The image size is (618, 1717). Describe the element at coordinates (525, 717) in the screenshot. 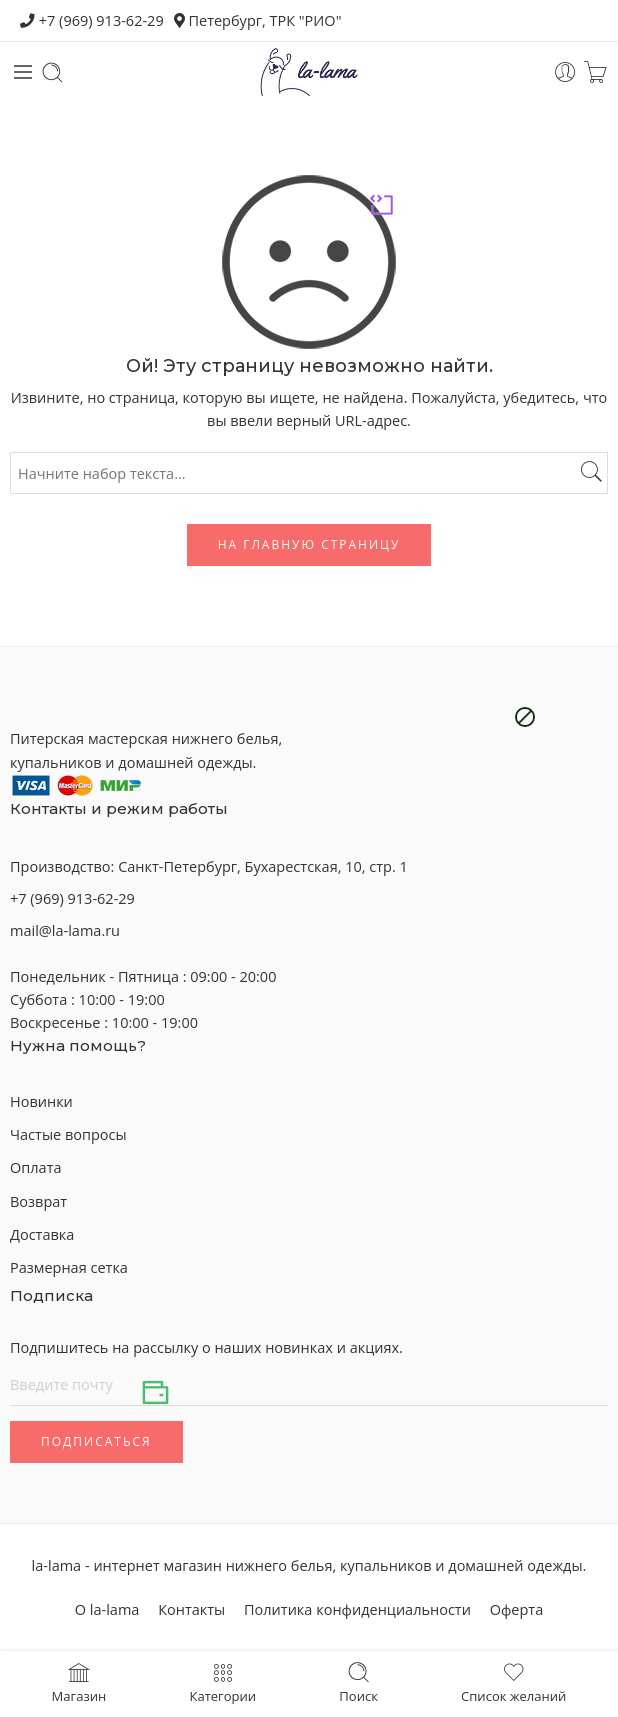

I see `indicates a prohibited or restricted action` at that location.